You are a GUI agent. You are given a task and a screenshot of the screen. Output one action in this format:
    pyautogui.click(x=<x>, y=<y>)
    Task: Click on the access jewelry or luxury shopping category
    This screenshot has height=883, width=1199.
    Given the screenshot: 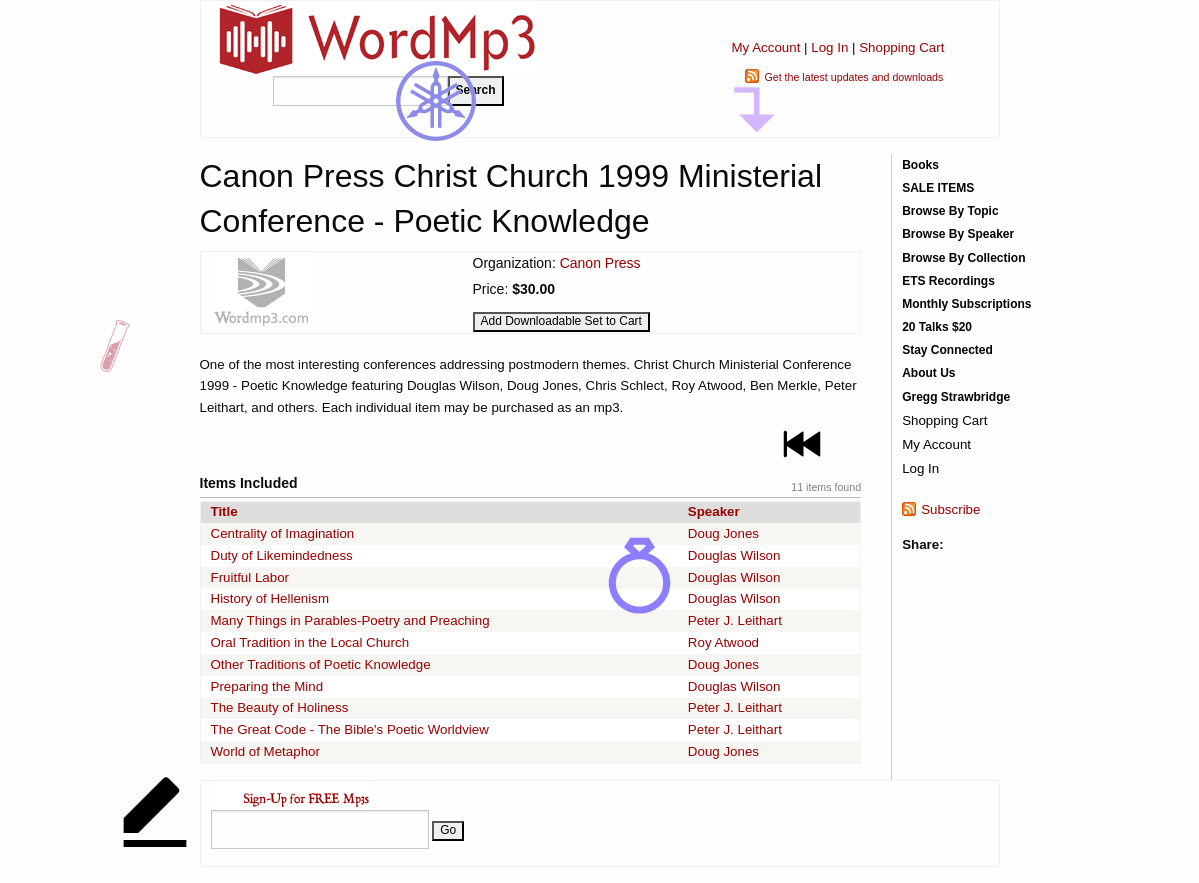 What is the action you would take?
    pyautogui.click(x=639, y=577)
    